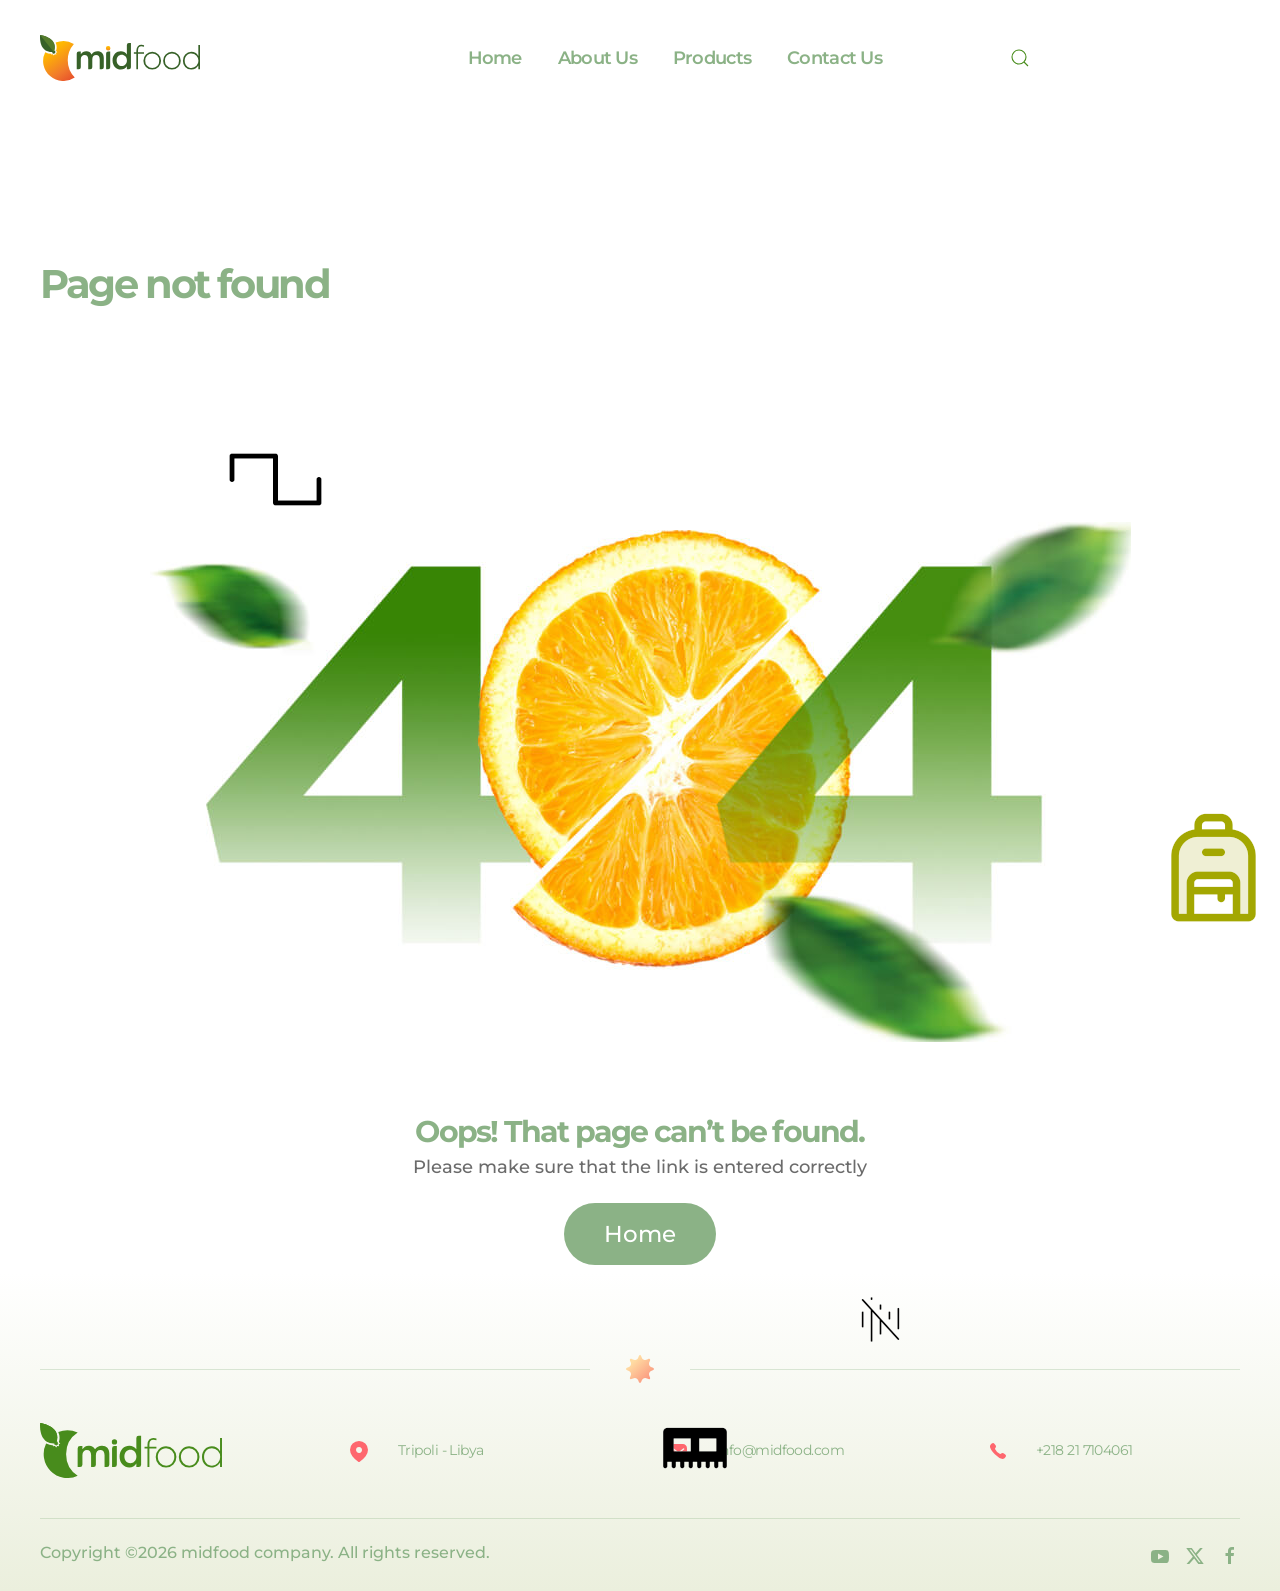 The height and width of the screenshot is (1591, 1280). I want to click on mute or disable audio input, so click(880, 1319).